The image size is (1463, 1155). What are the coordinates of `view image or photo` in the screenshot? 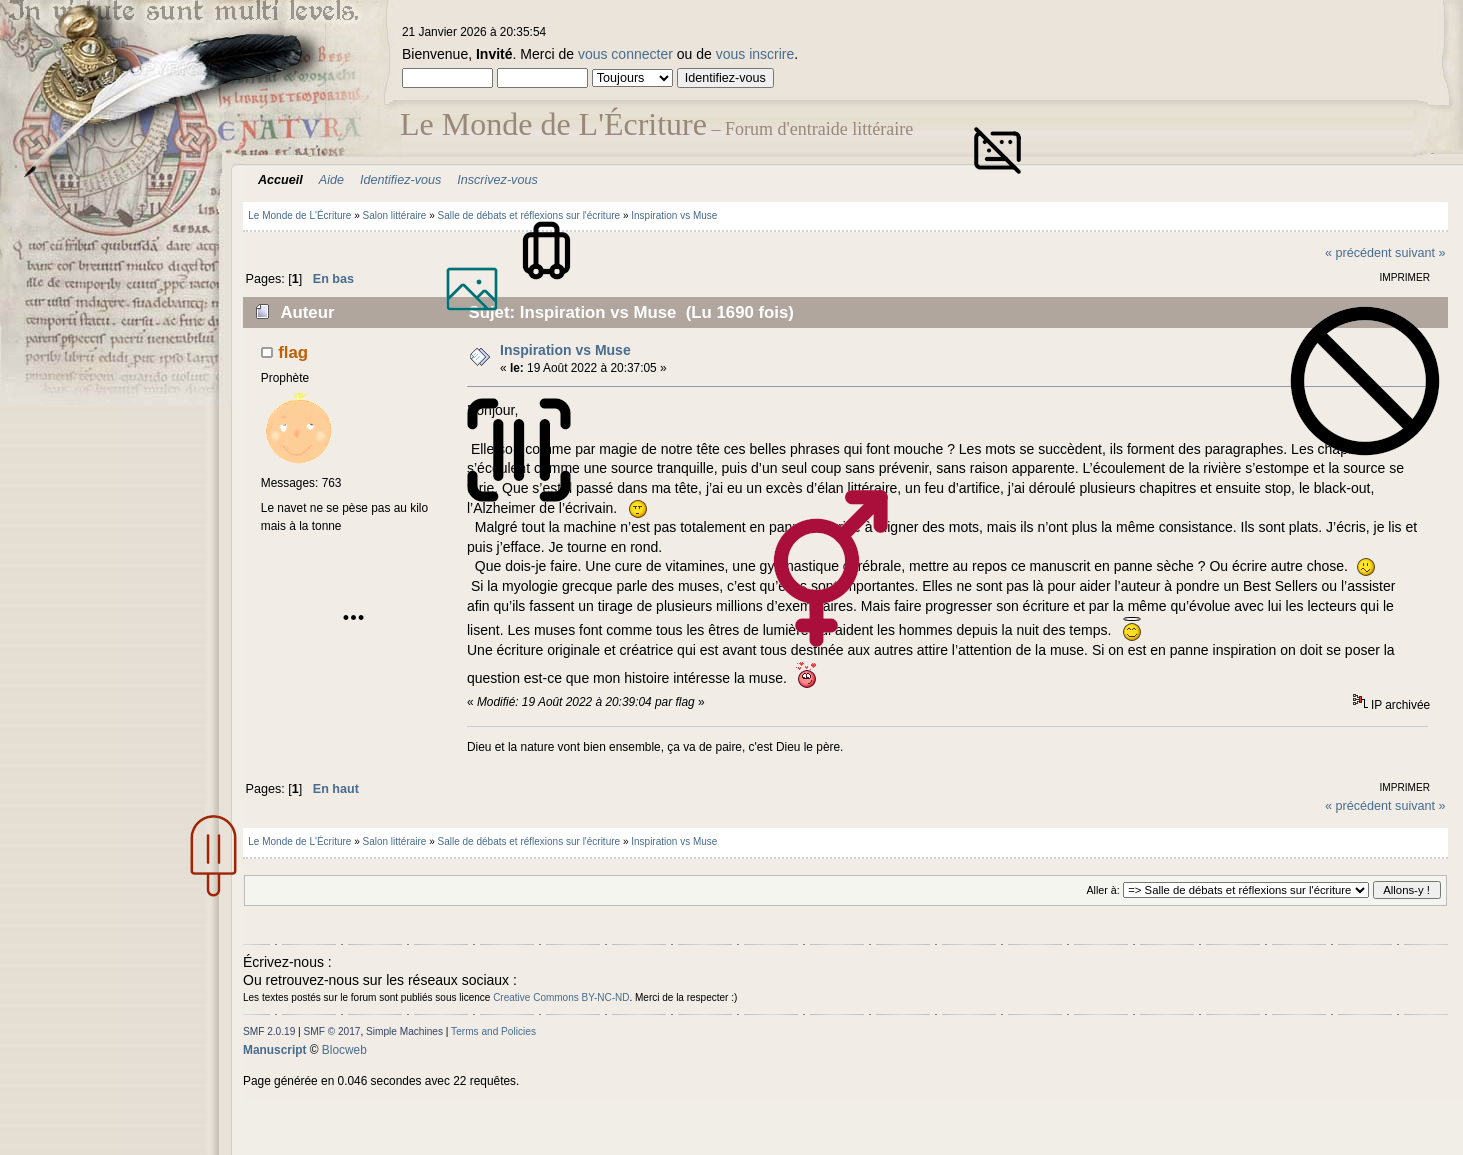 It's located at (472, 289).